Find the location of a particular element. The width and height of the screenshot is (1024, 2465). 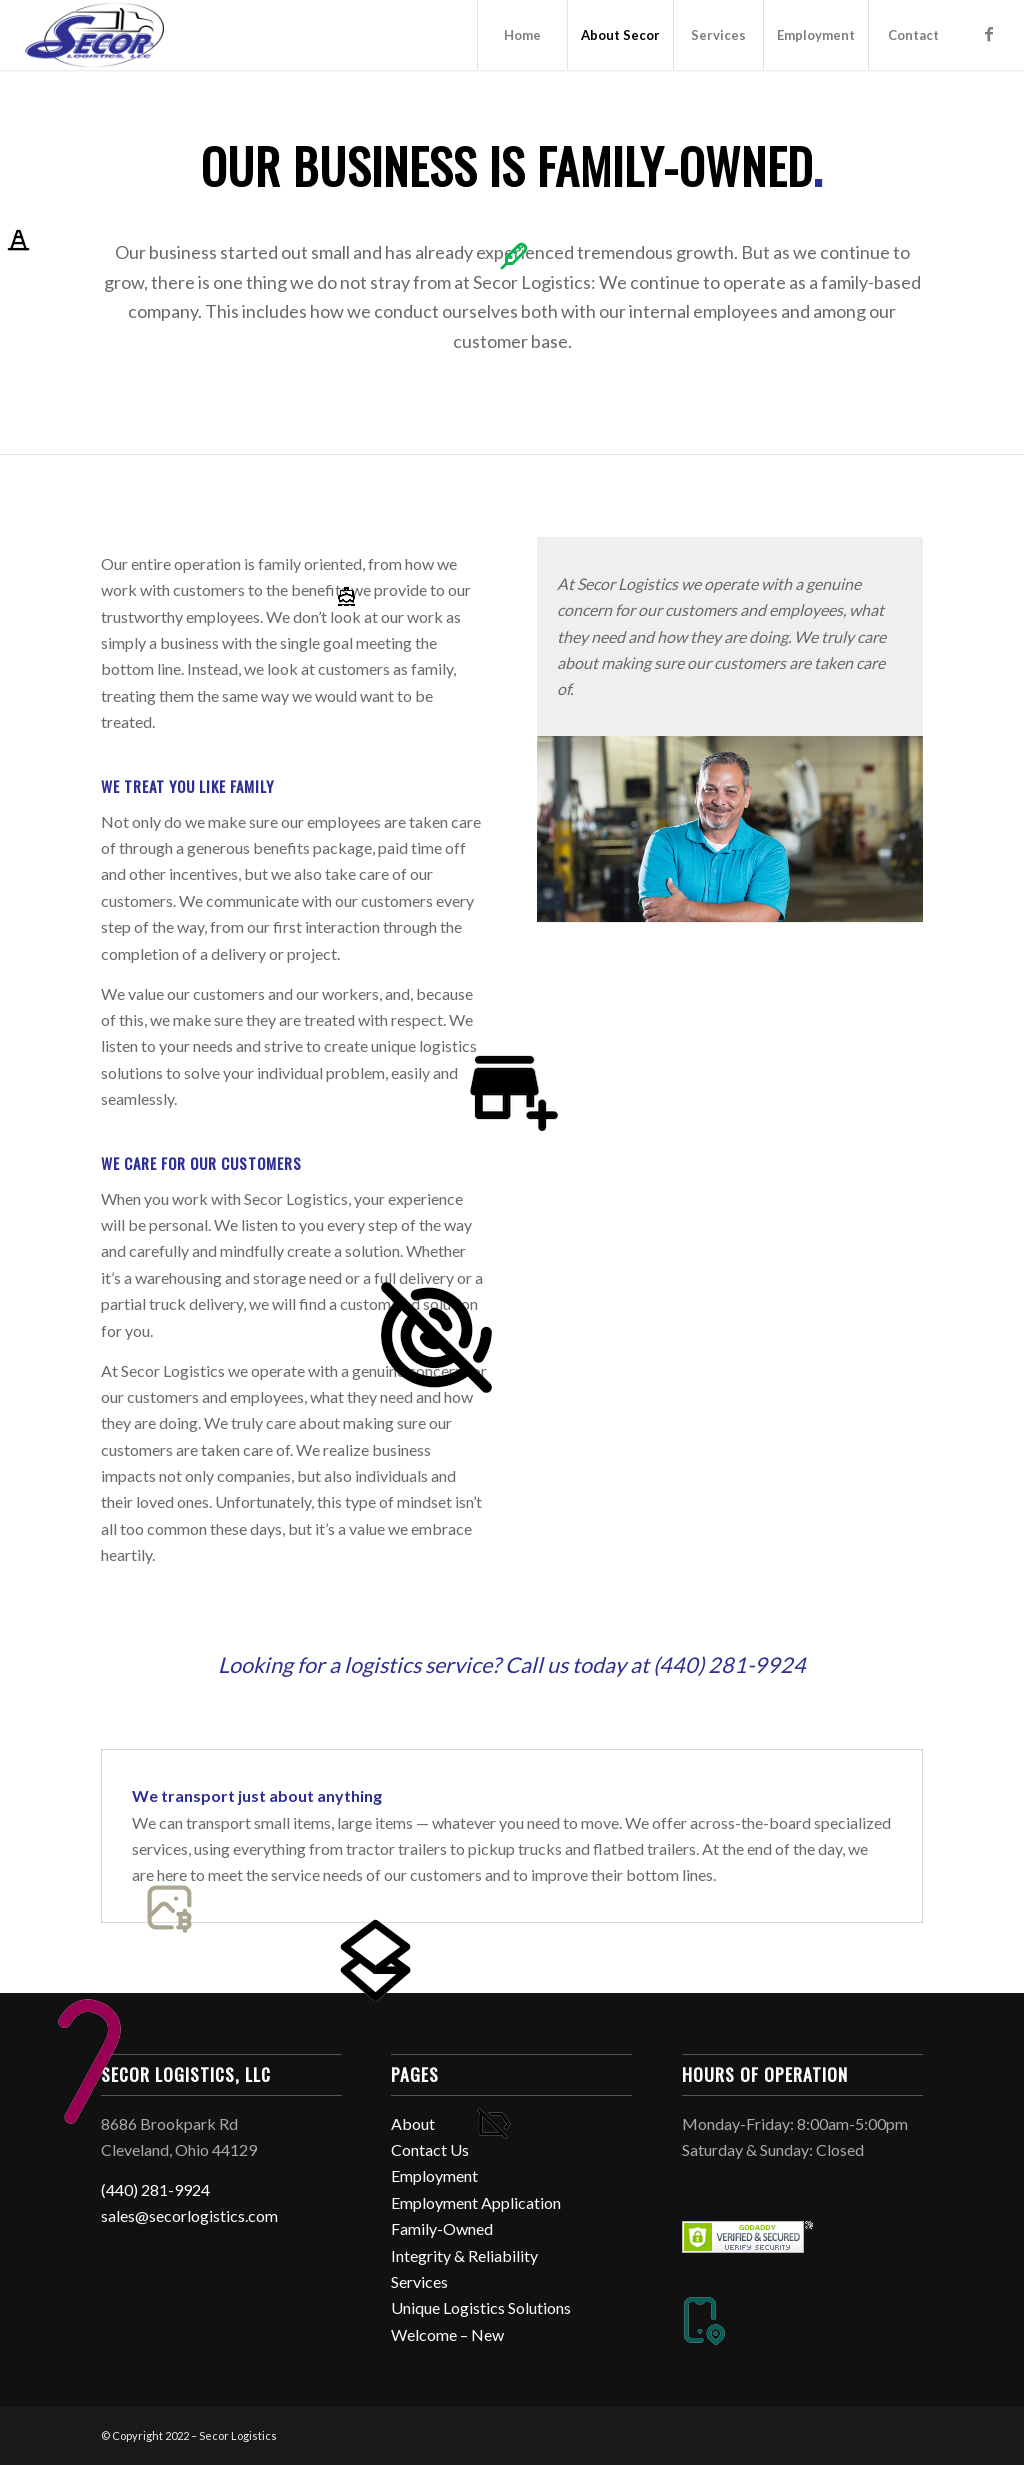

attach or upload a photo for bitcoin transaction is located at coordinates (169, 1907).